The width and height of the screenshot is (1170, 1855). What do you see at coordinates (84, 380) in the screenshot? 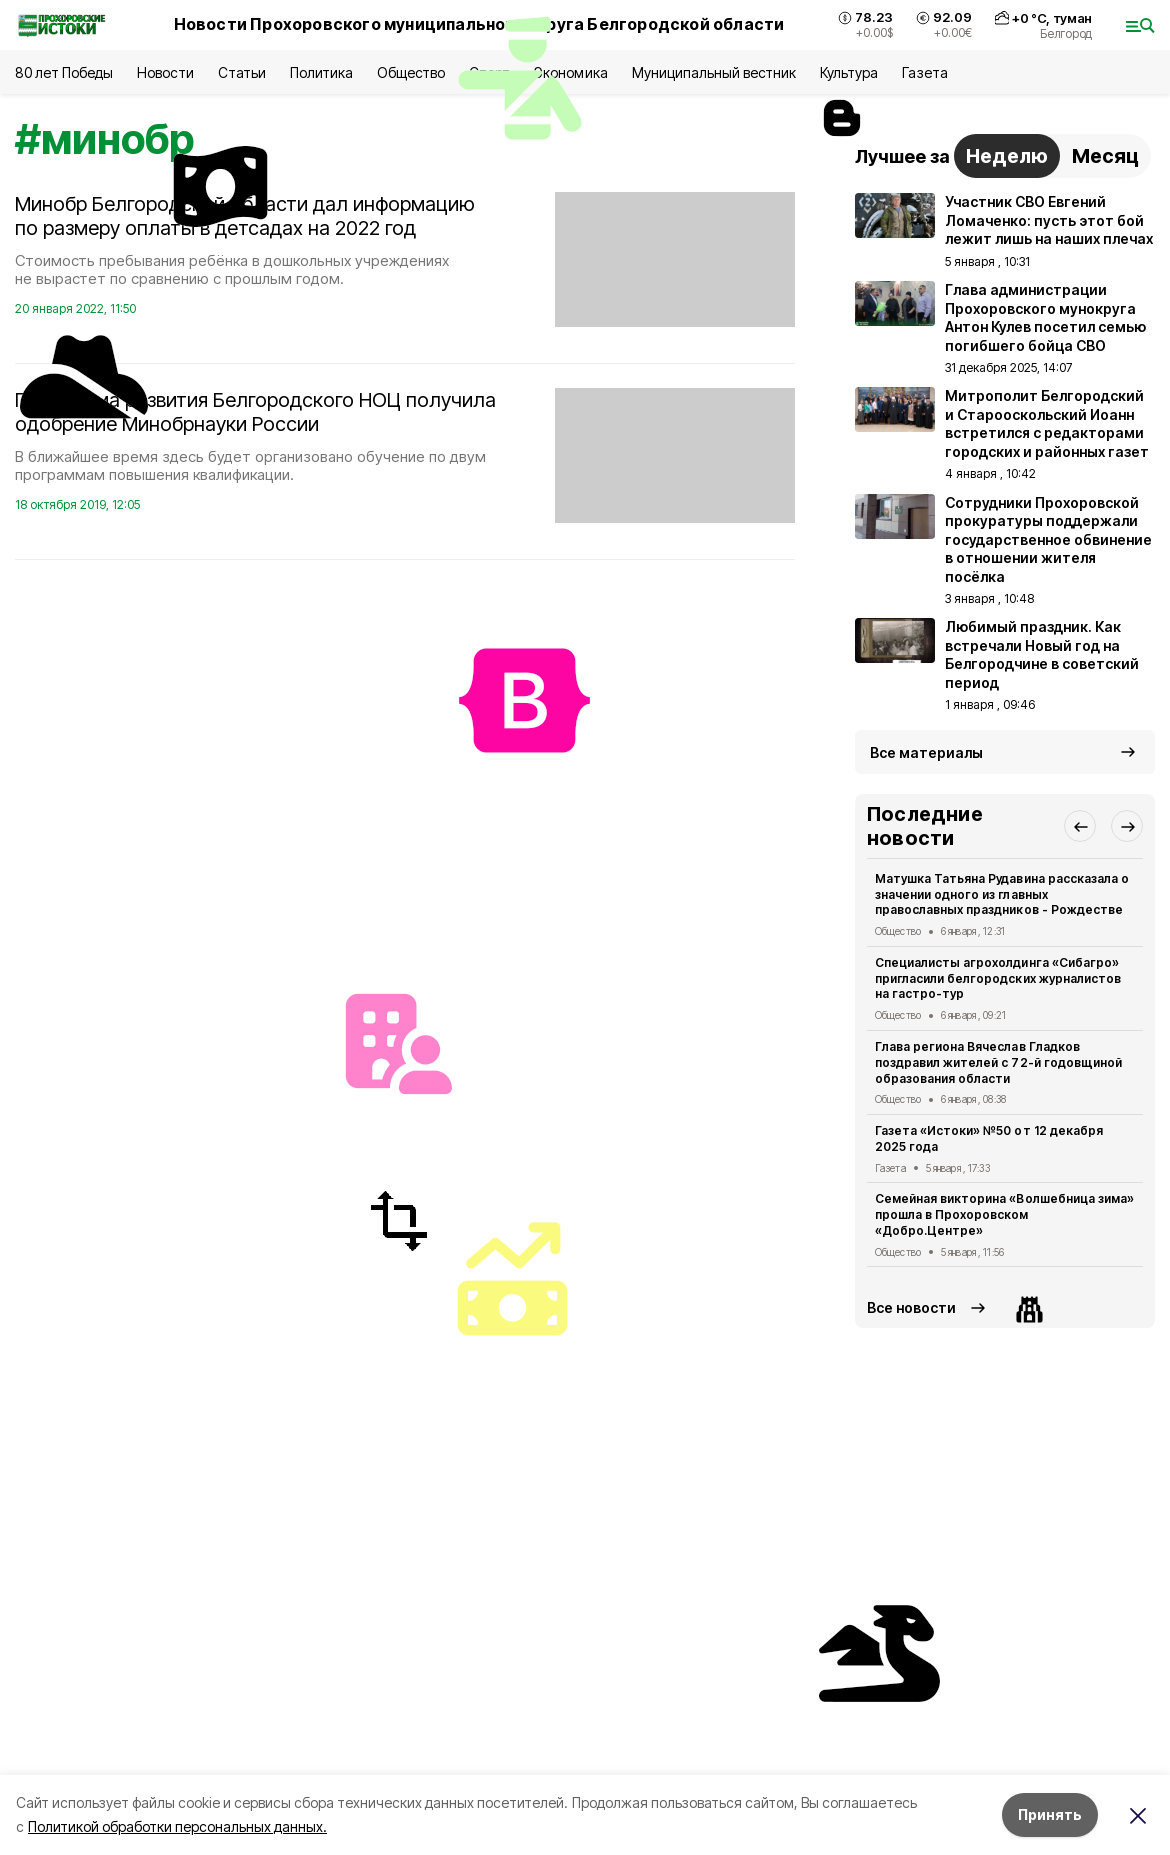
I see `select western or cowboy theme` at bounding box center [84, 380].